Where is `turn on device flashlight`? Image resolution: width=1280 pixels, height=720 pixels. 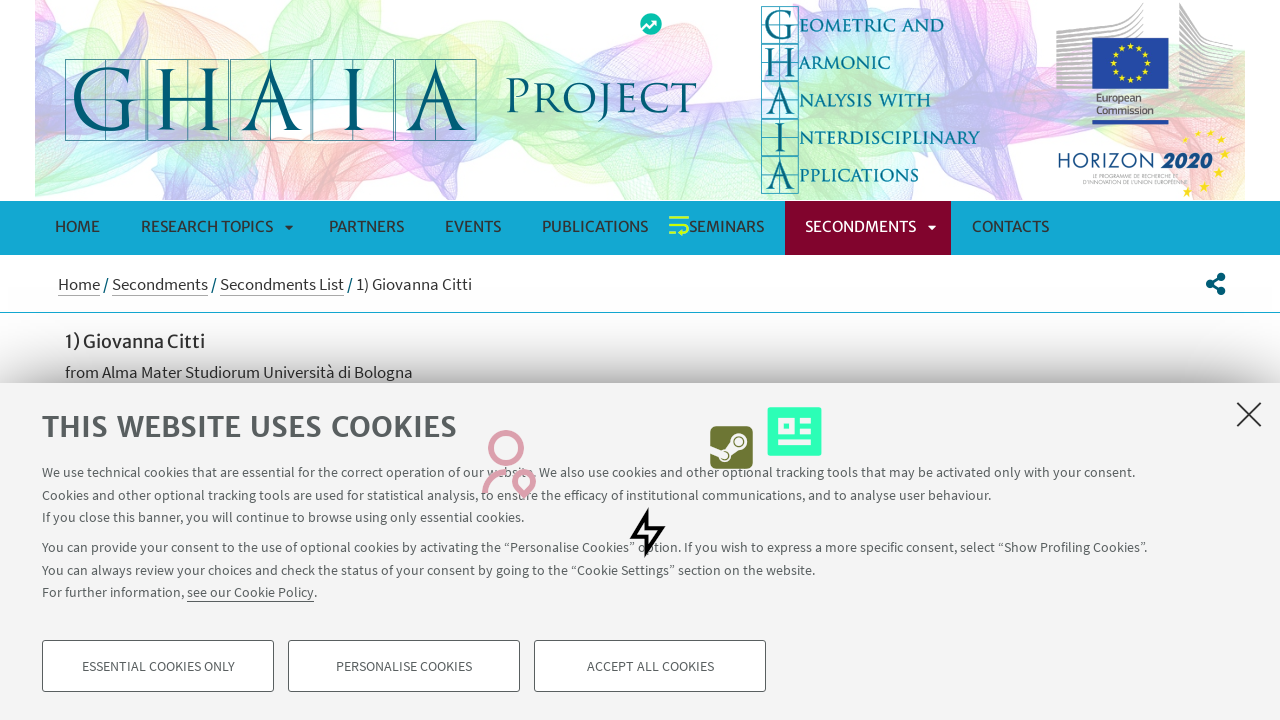 turn on device flashlight is located at coordinates (646, 532).